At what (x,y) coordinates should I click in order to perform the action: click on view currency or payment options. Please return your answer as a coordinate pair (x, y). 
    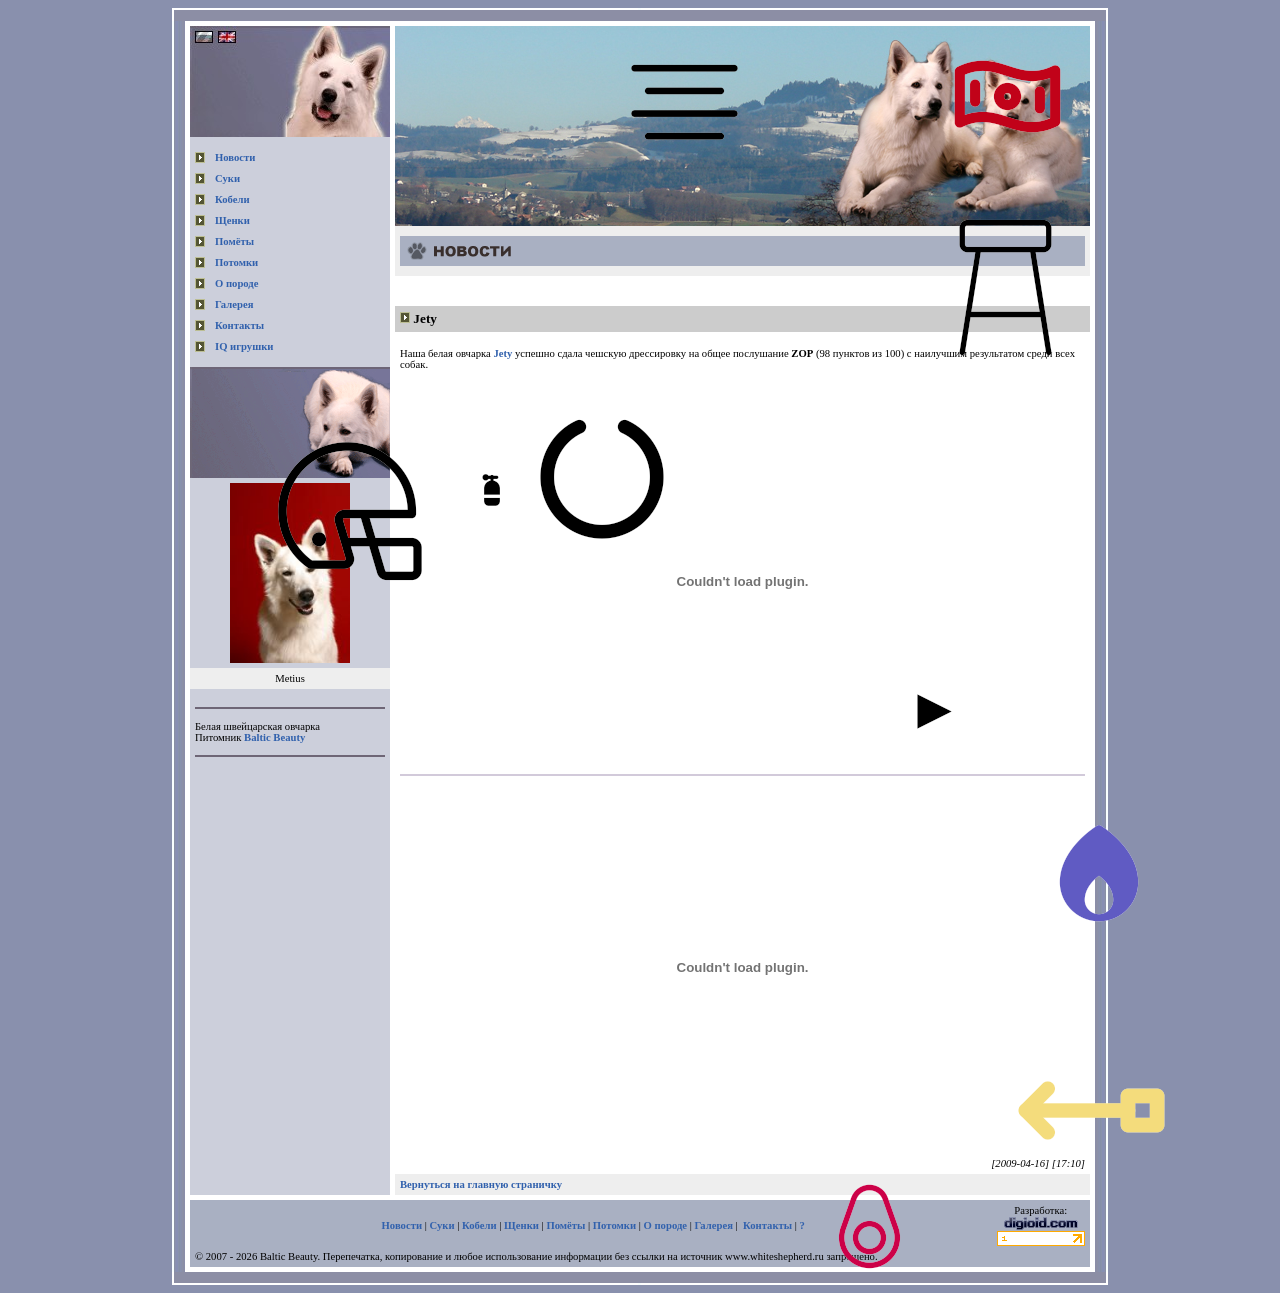
    Looking at the image, I should click on (1007, 96).